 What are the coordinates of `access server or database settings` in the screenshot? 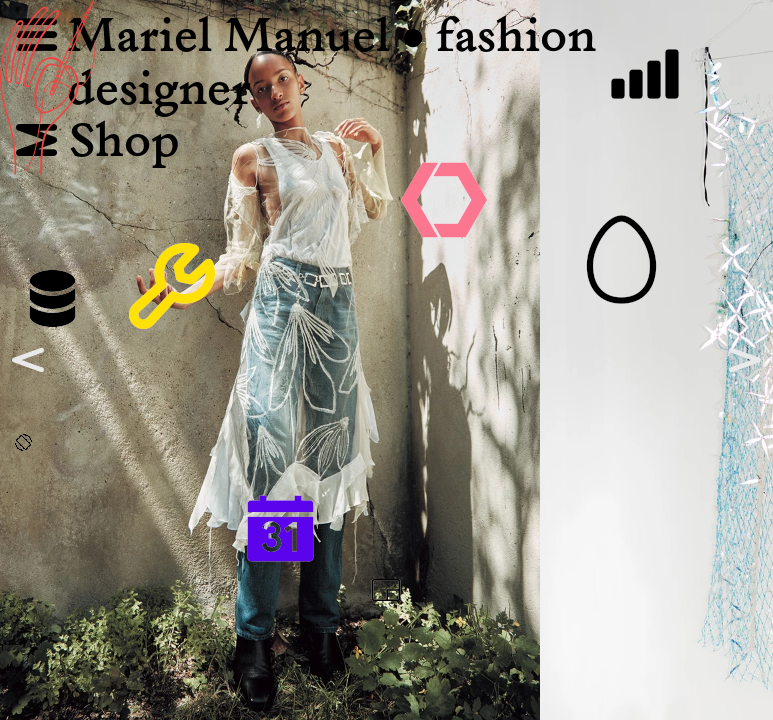 It's located at (52, 298).